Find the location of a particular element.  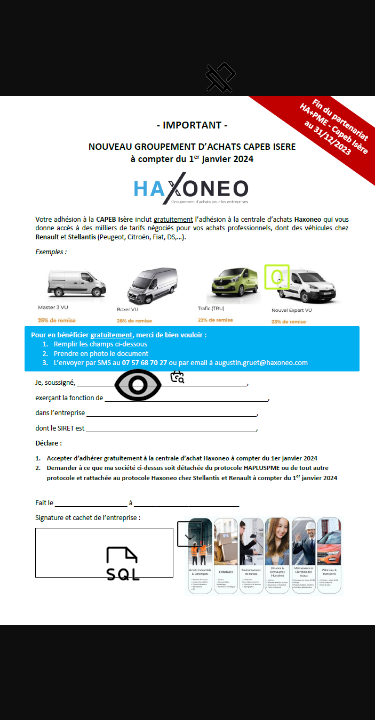

indicates zero or null value is located at coordinates (277, 277).